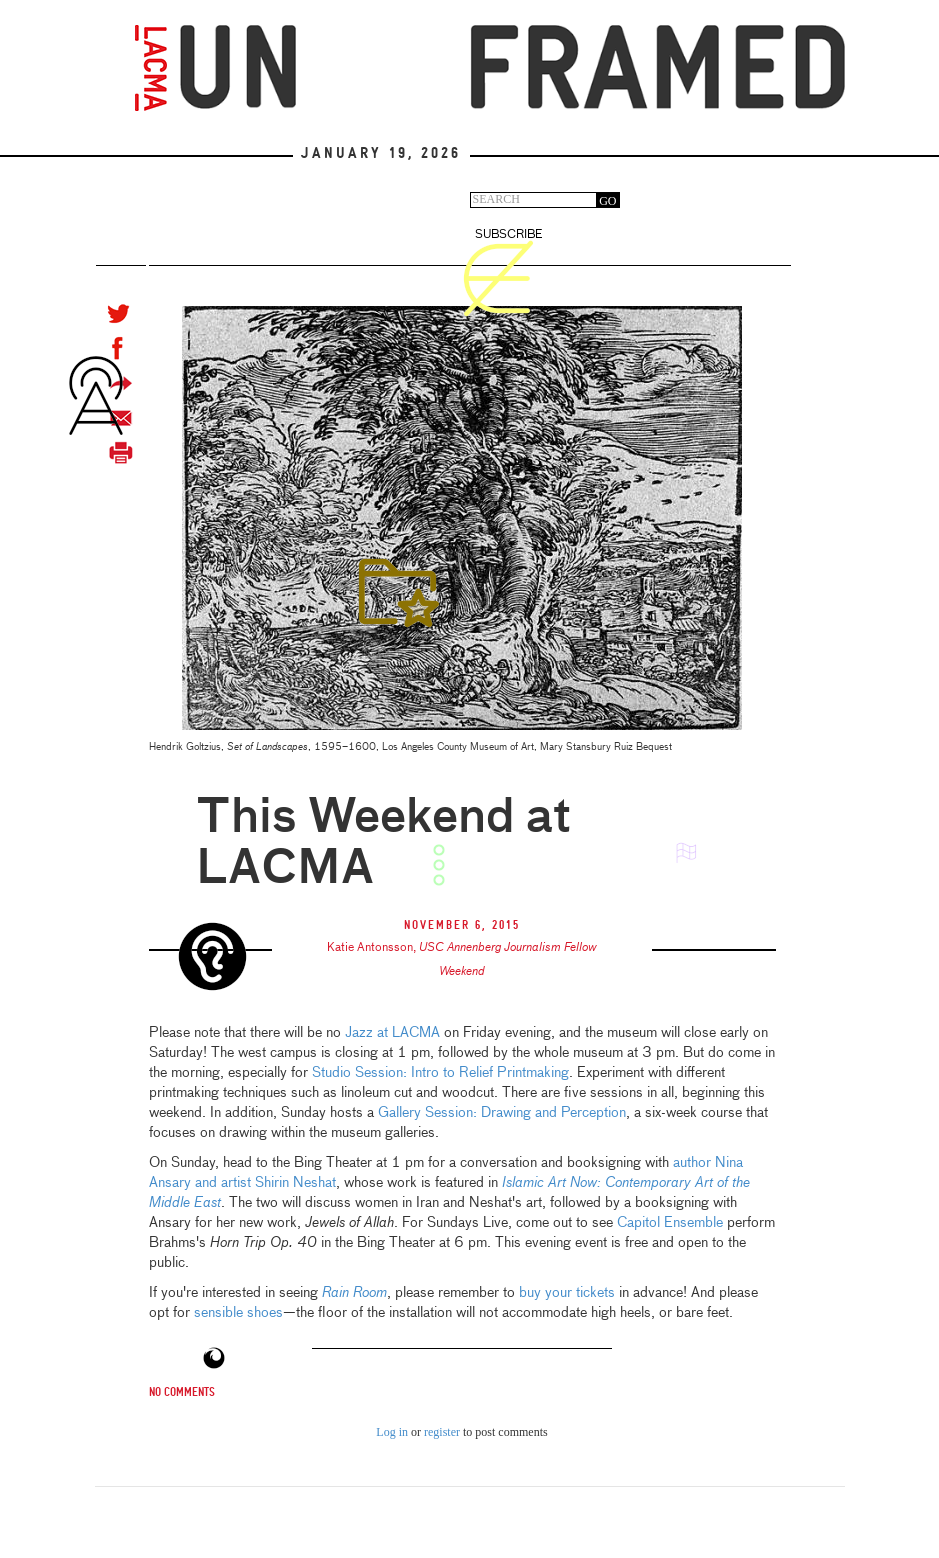 Image resolution: width=939 pixels, height=1558 pixels. Describe the element at coordinates (685, 852) in the screenshot. I see `indicates finish line or completion of a task` at that location.